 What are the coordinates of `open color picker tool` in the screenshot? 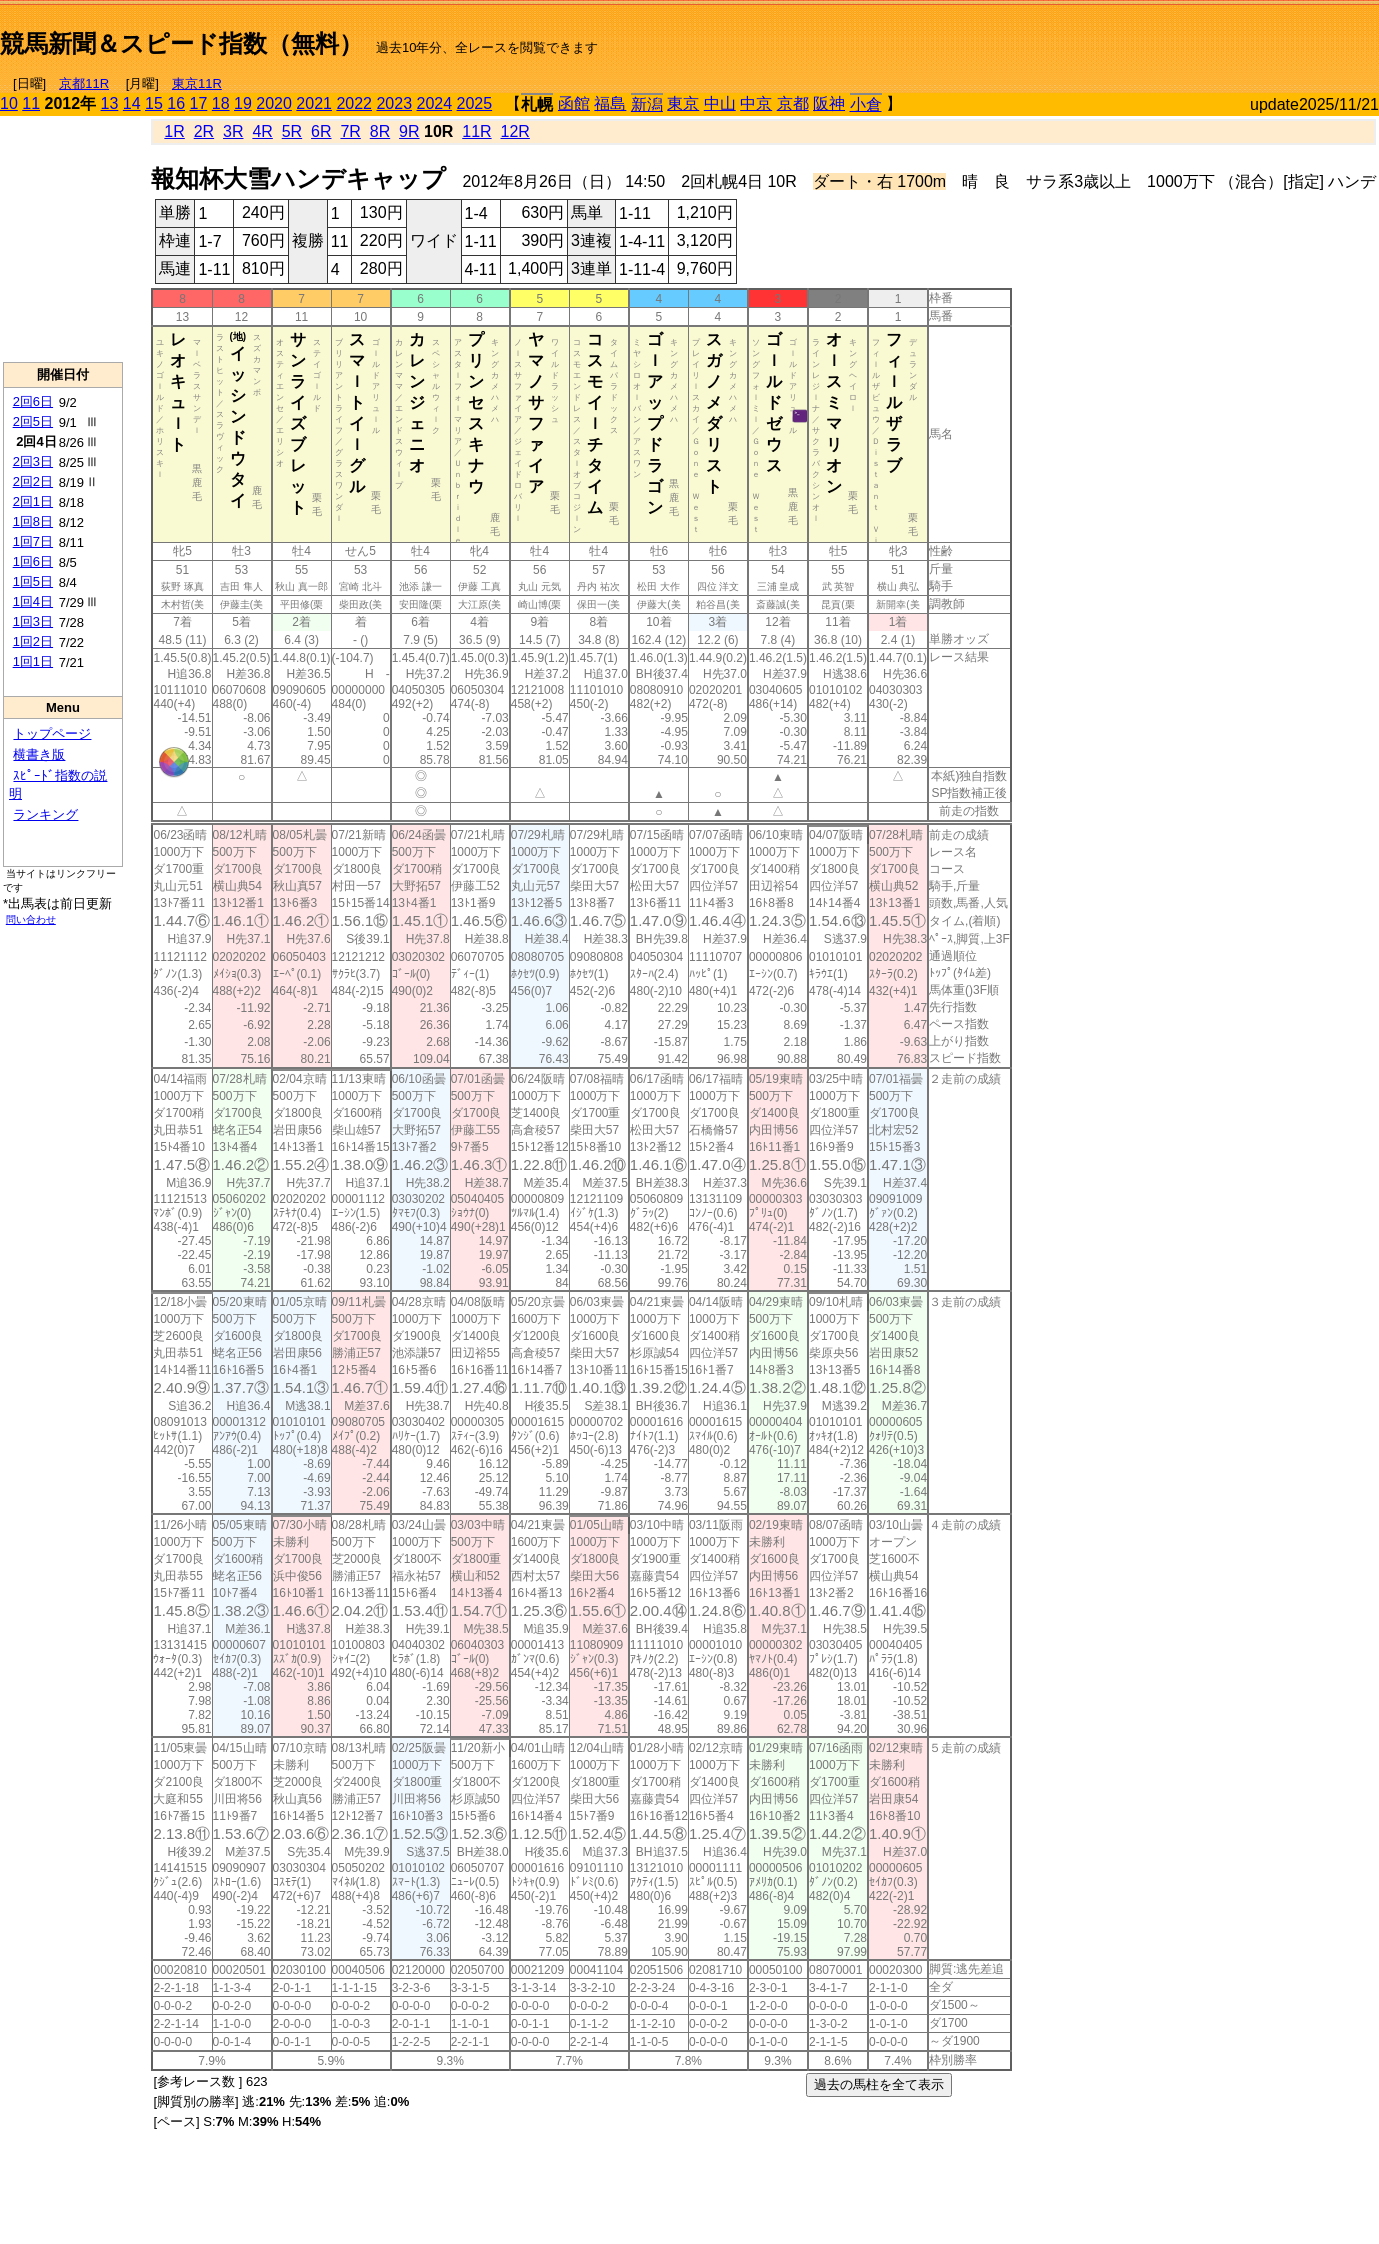 It's located at (174, 762).